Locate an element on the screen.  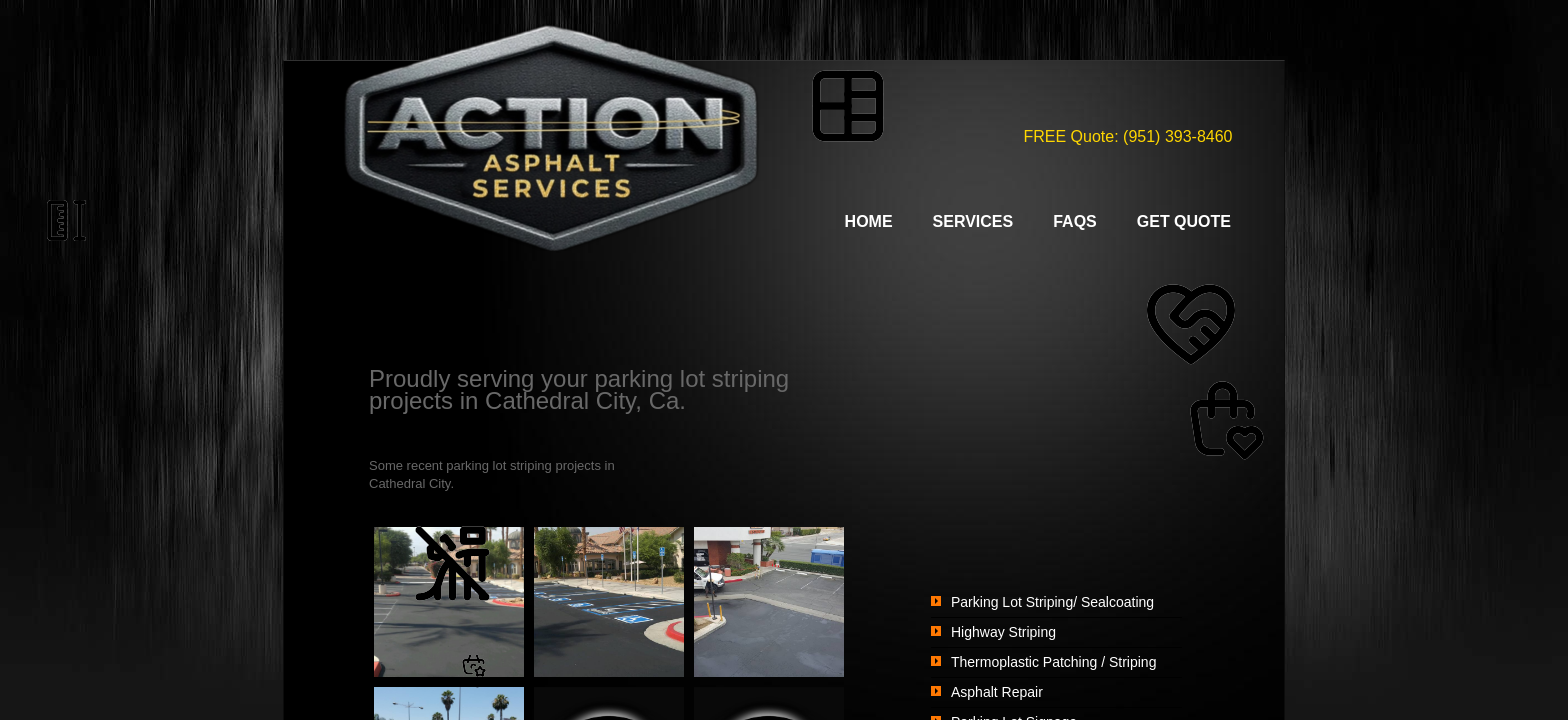
view your wishlist or saved items is located at coordinates (1222, 418).